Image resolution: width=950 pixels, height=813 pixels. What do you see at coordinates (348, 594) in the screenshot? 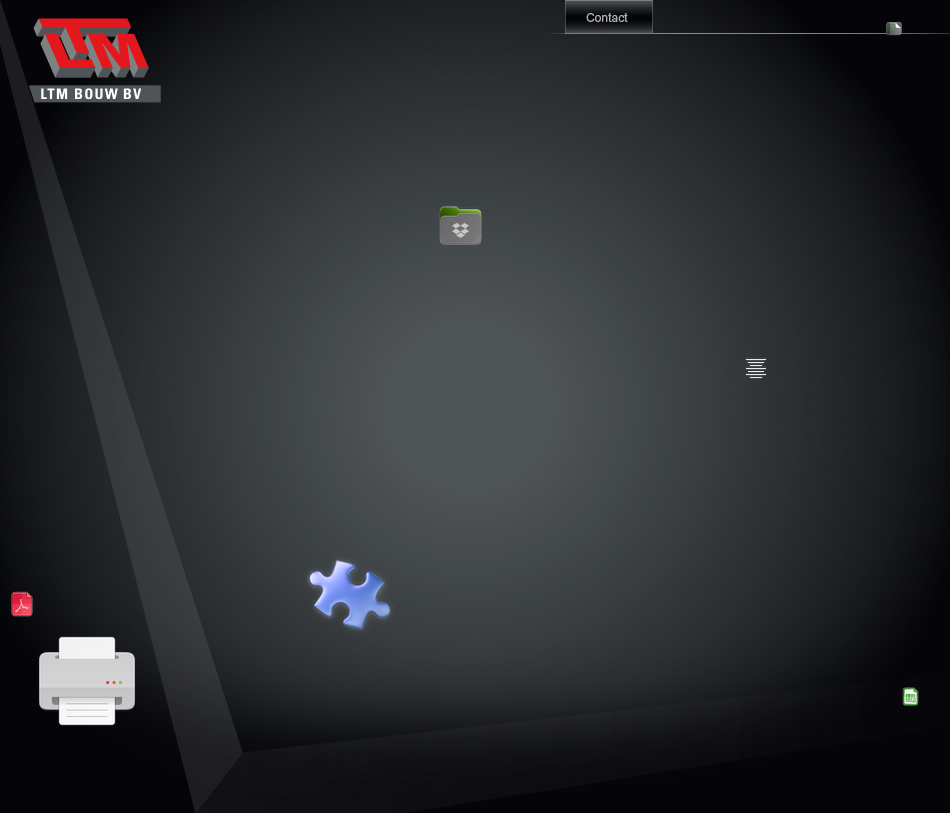
I see `indicates an add-on or plugin file type` at bounding box center [348, 594].